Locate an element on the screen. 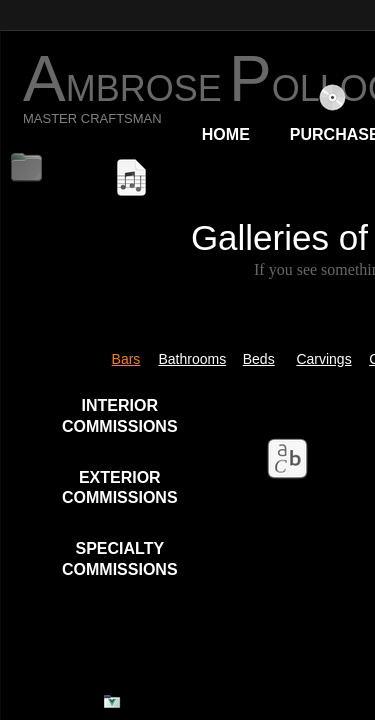  open folder containing Vue.js project files is located at coordinates (112, 702).